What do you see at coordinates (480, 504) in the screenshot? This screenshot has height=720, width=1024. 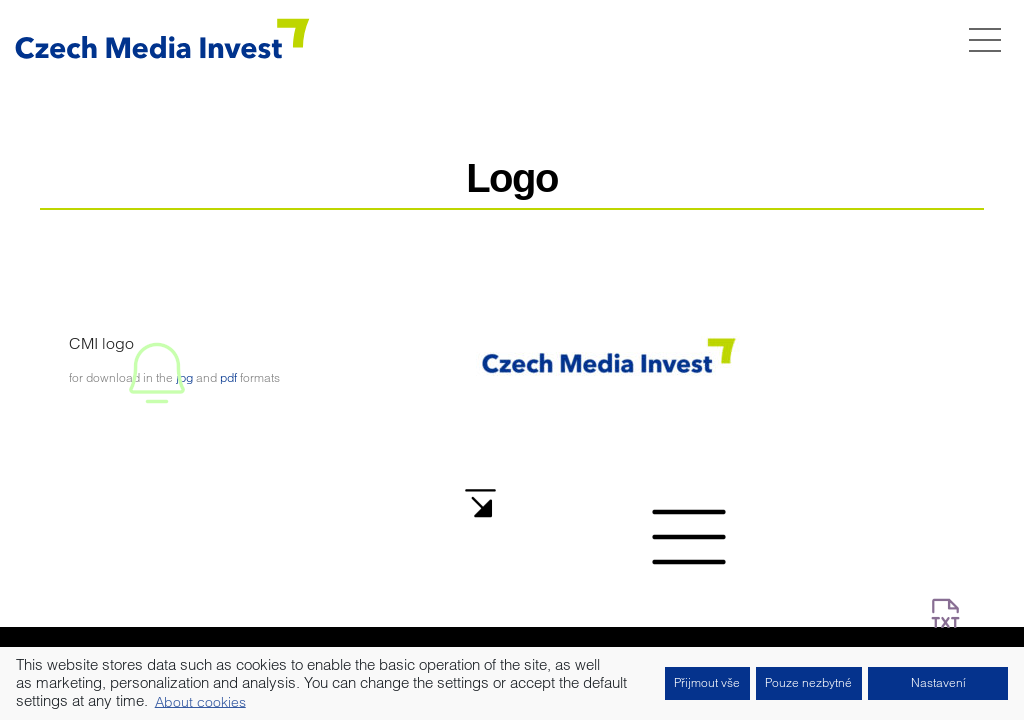 I see `move item to bottom-right corner` at bounding box center [480, 504].